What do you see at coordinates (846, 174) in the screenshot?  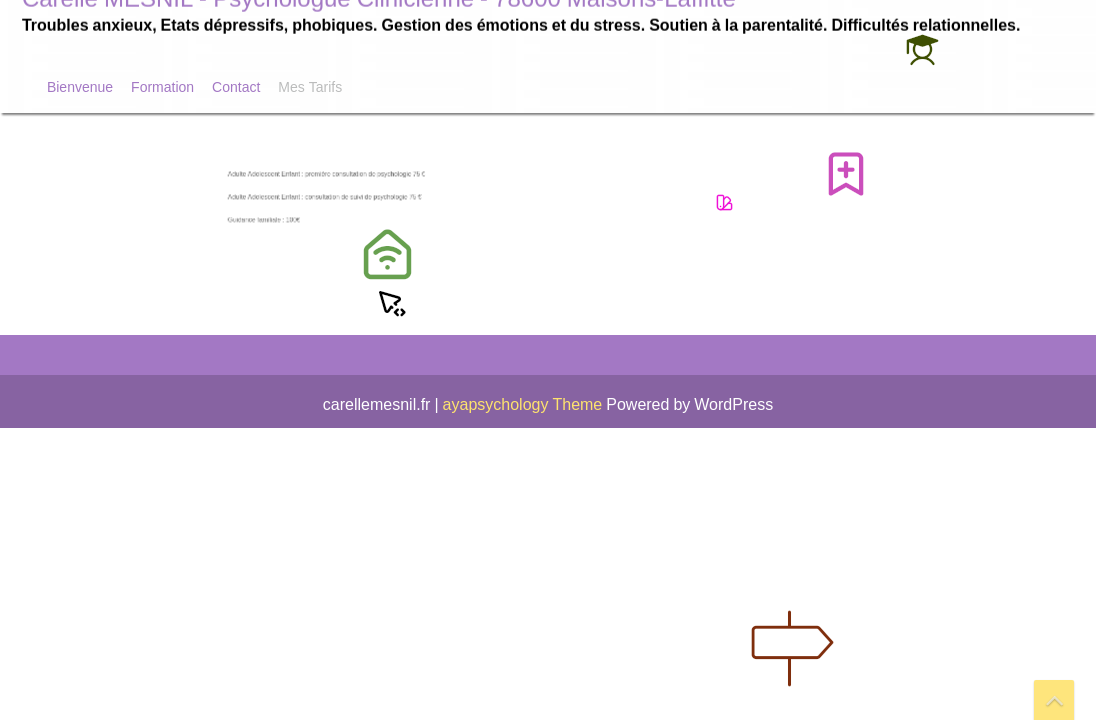 I see `add a new bookmark` at bounding box center [846, 174].